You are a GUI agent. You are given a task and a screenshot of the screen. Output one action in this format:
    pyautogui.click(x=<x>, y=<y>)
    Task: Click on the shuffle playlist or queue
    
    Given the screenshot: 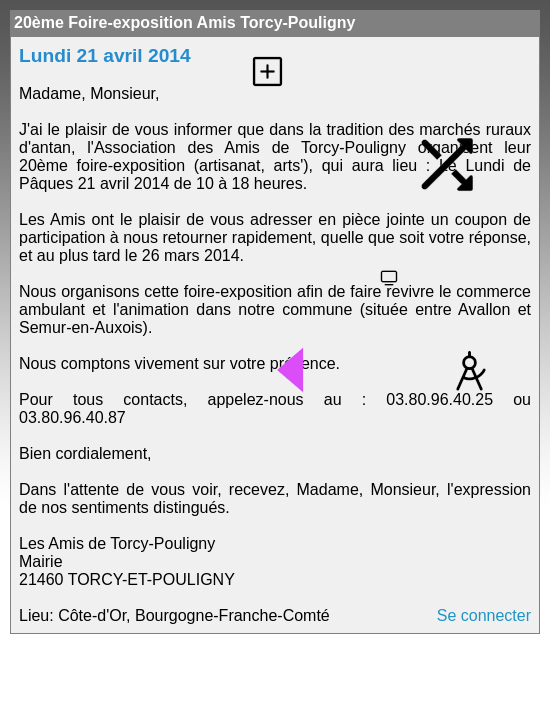 What is the action you would take?
    pyautogui.click(x=446, y=164)
    